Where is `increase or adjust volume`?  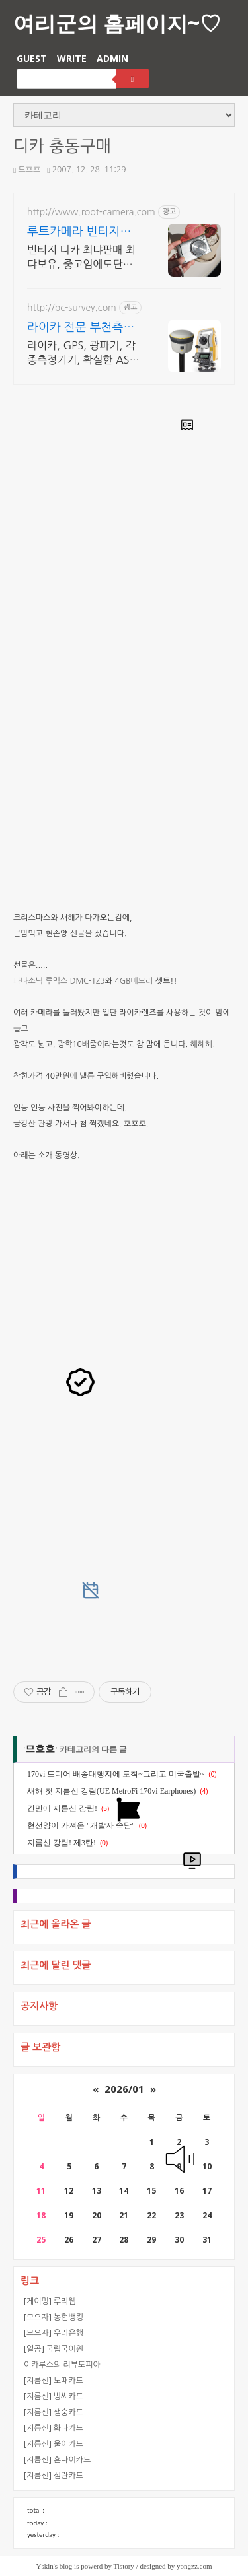 increase or adjust volume is located at coordinates (179, 2159).